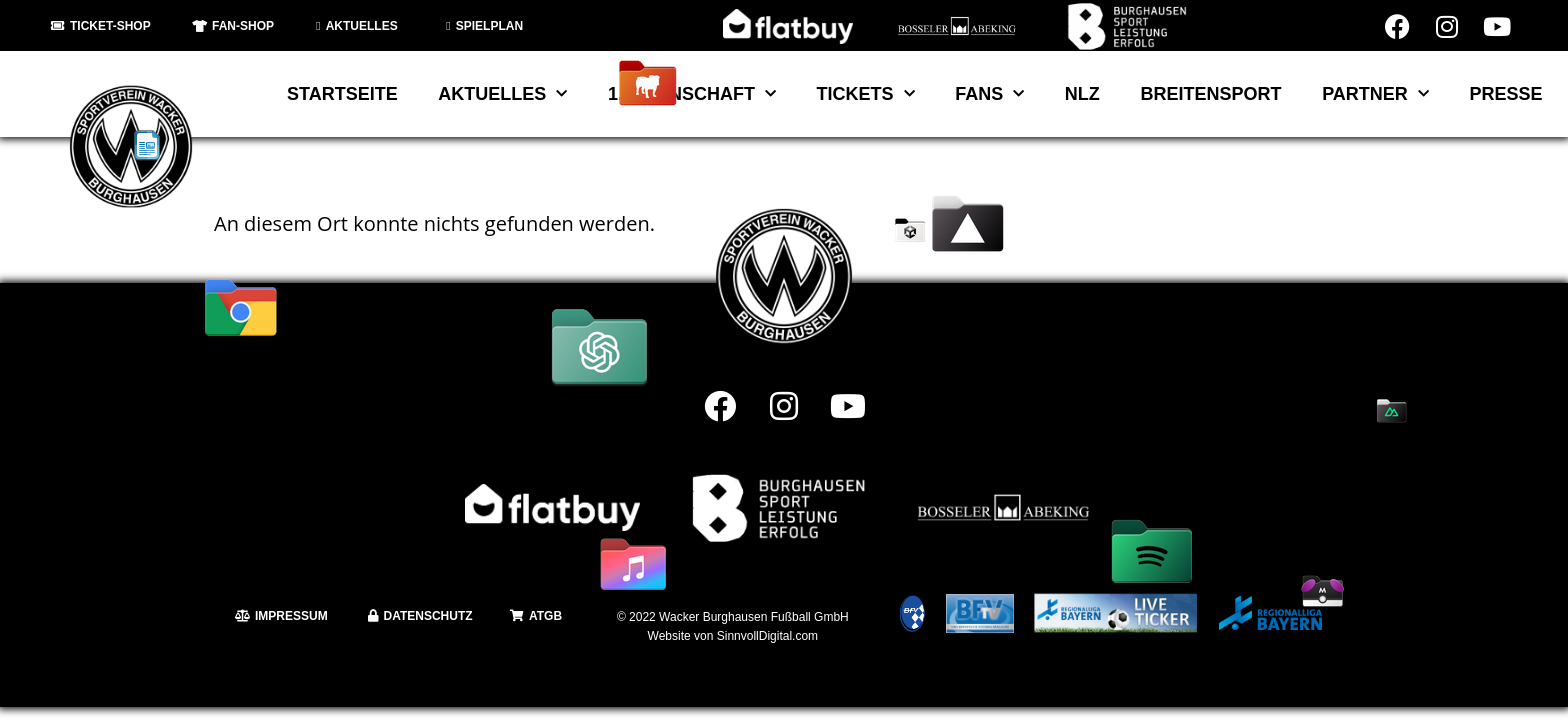 The image size is (1568, 720). What do you see at coordinates (910, 231) in the screenshot?
I see `open unity game engine project files` at bounding box center [910, 231].